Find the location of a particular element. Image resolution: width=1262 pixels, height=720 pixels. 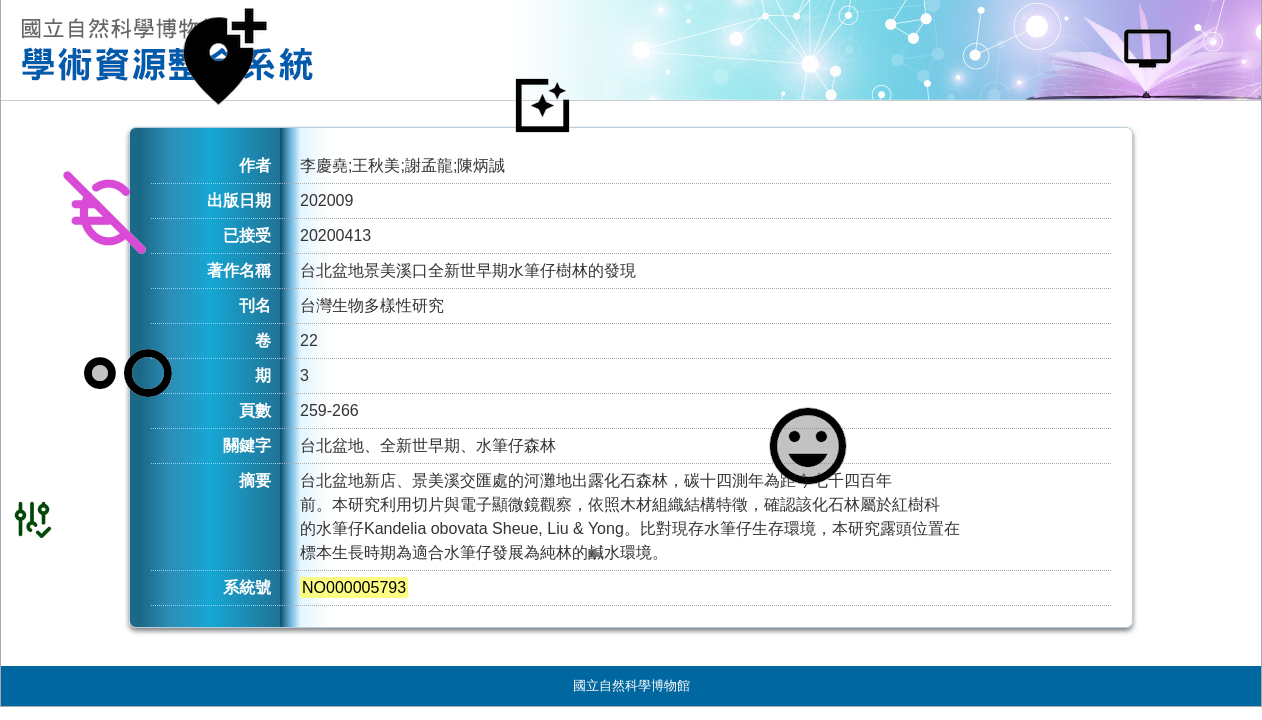

access personal video or media content is located at coordinates (1147, 48).